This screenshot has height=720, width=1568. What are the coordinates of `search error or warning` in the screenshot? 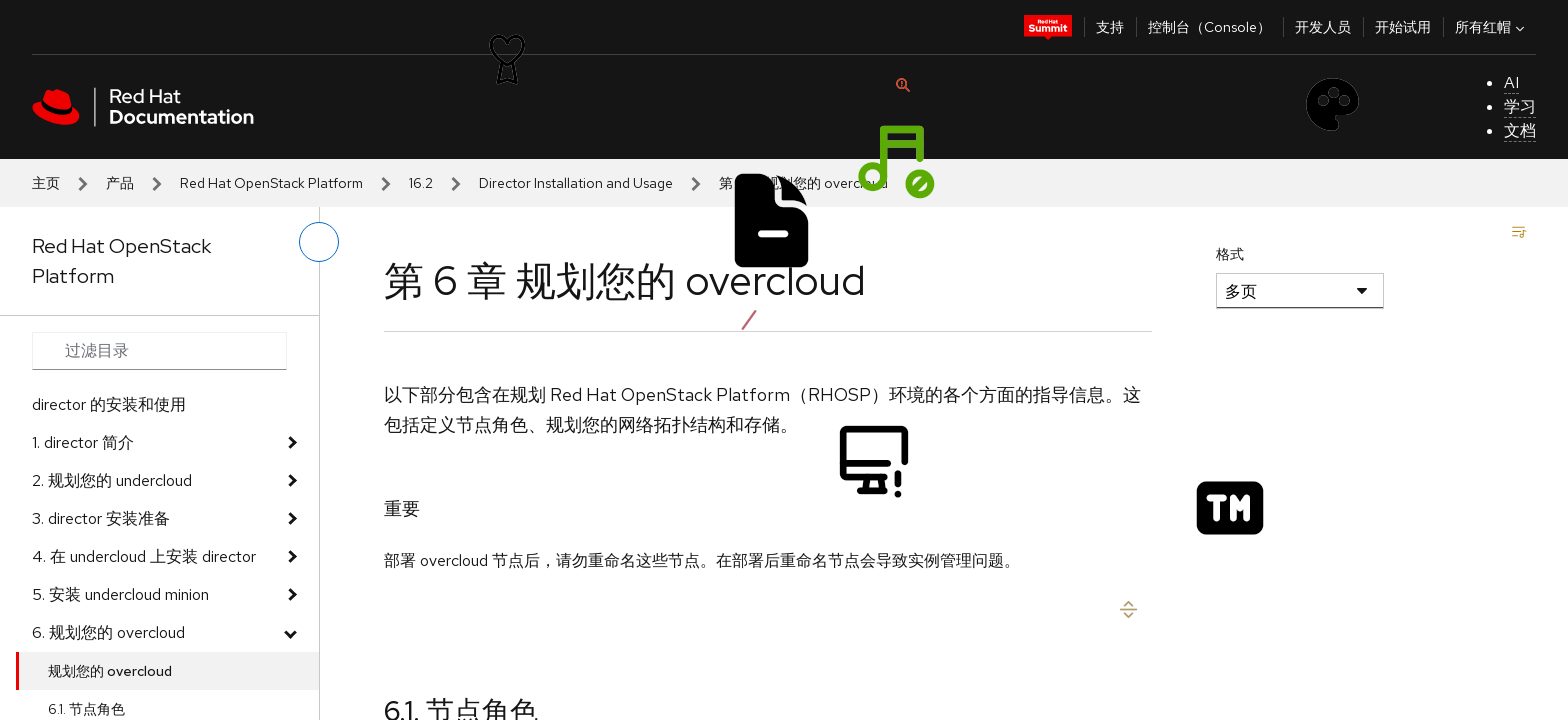 It's located at (903, 85).